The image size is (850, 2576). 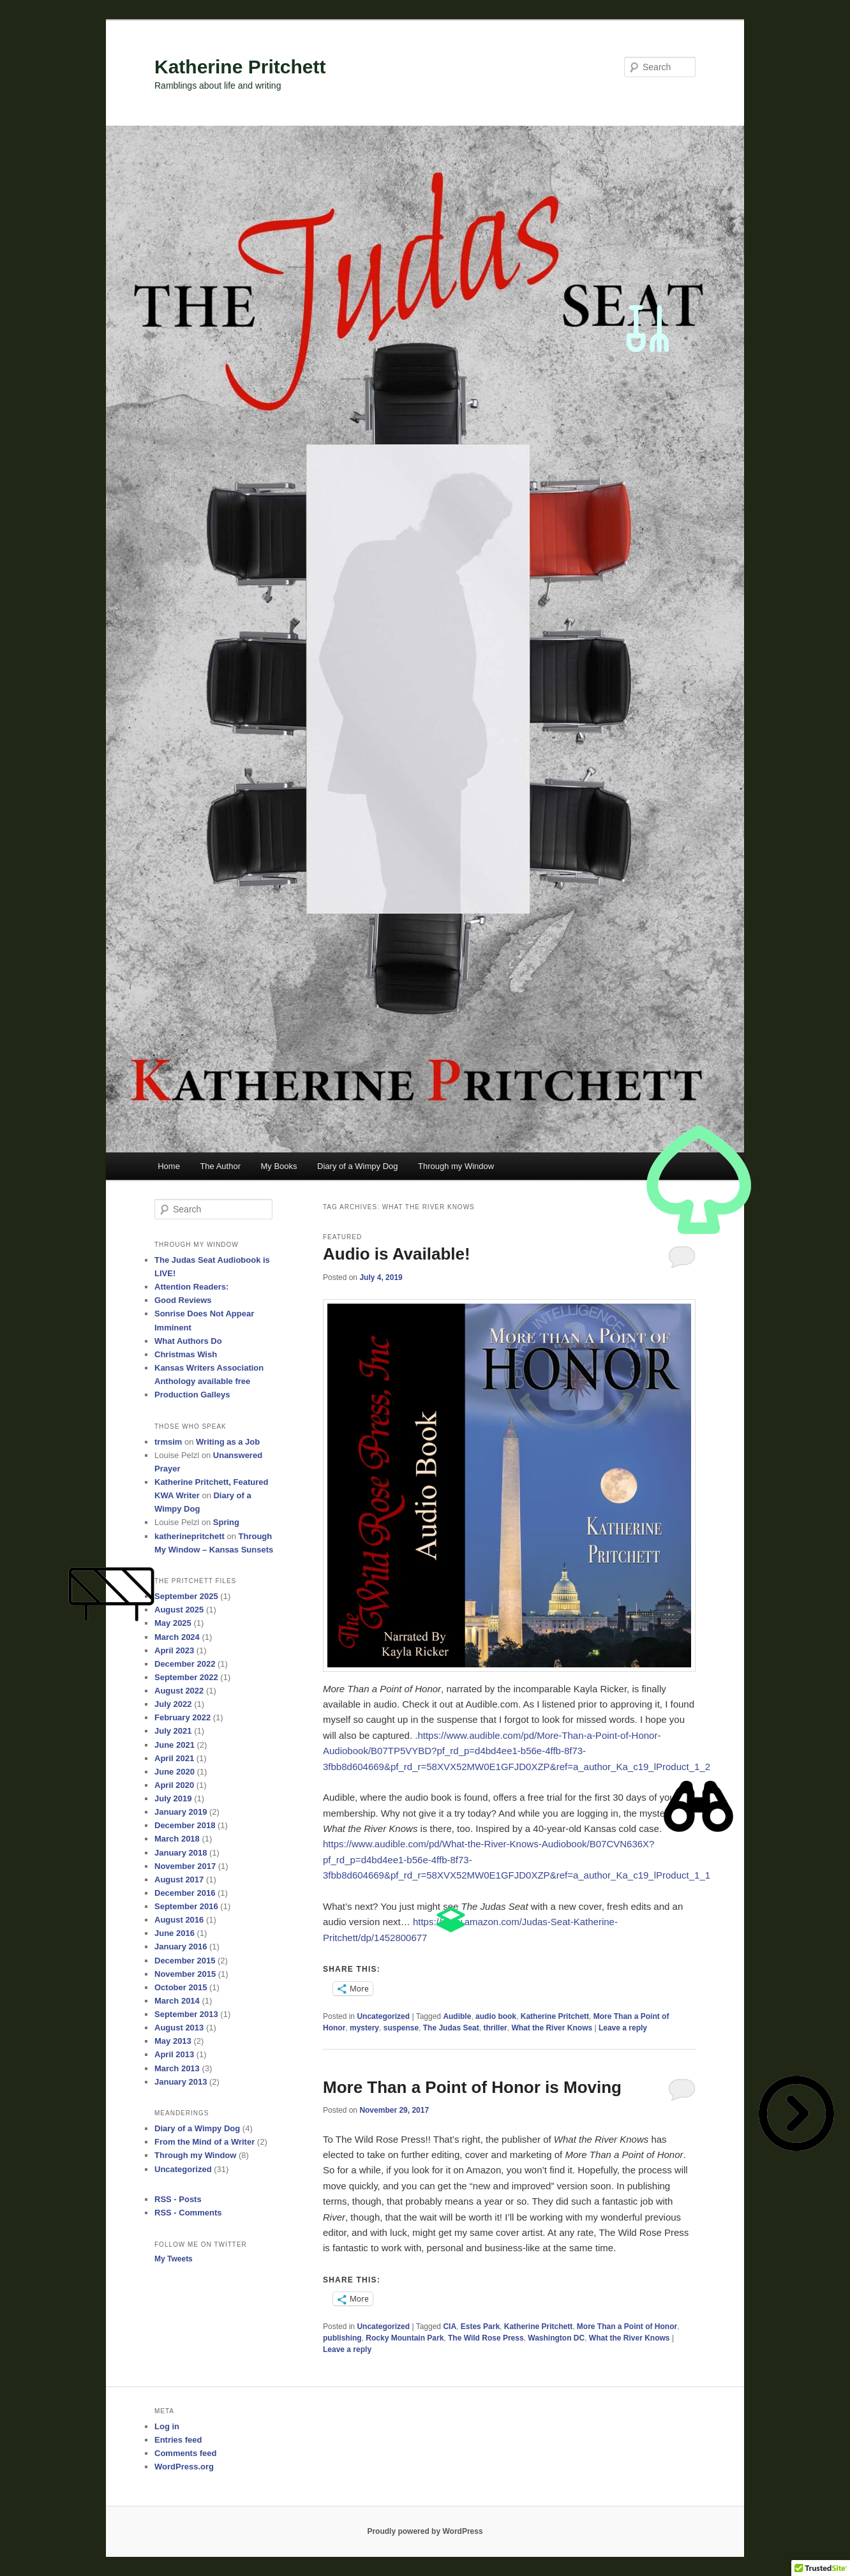 What do you see at coordinates (451, 1919) in the screenshot?
I see `send layer backward in the stack` at bounding box center [451, 1919].